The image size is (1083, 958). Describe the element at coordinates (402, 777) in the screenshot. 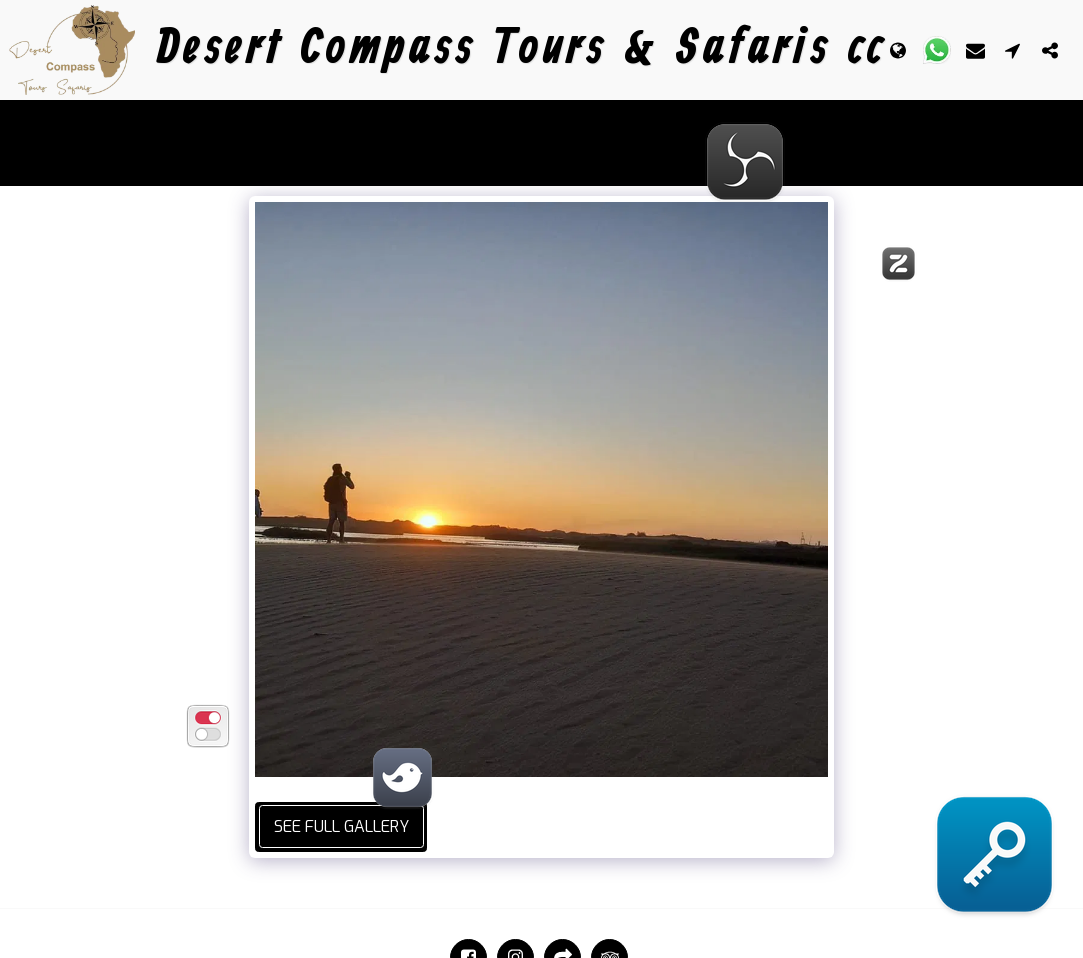

I see `launch the budgie desktop environment` at that location.